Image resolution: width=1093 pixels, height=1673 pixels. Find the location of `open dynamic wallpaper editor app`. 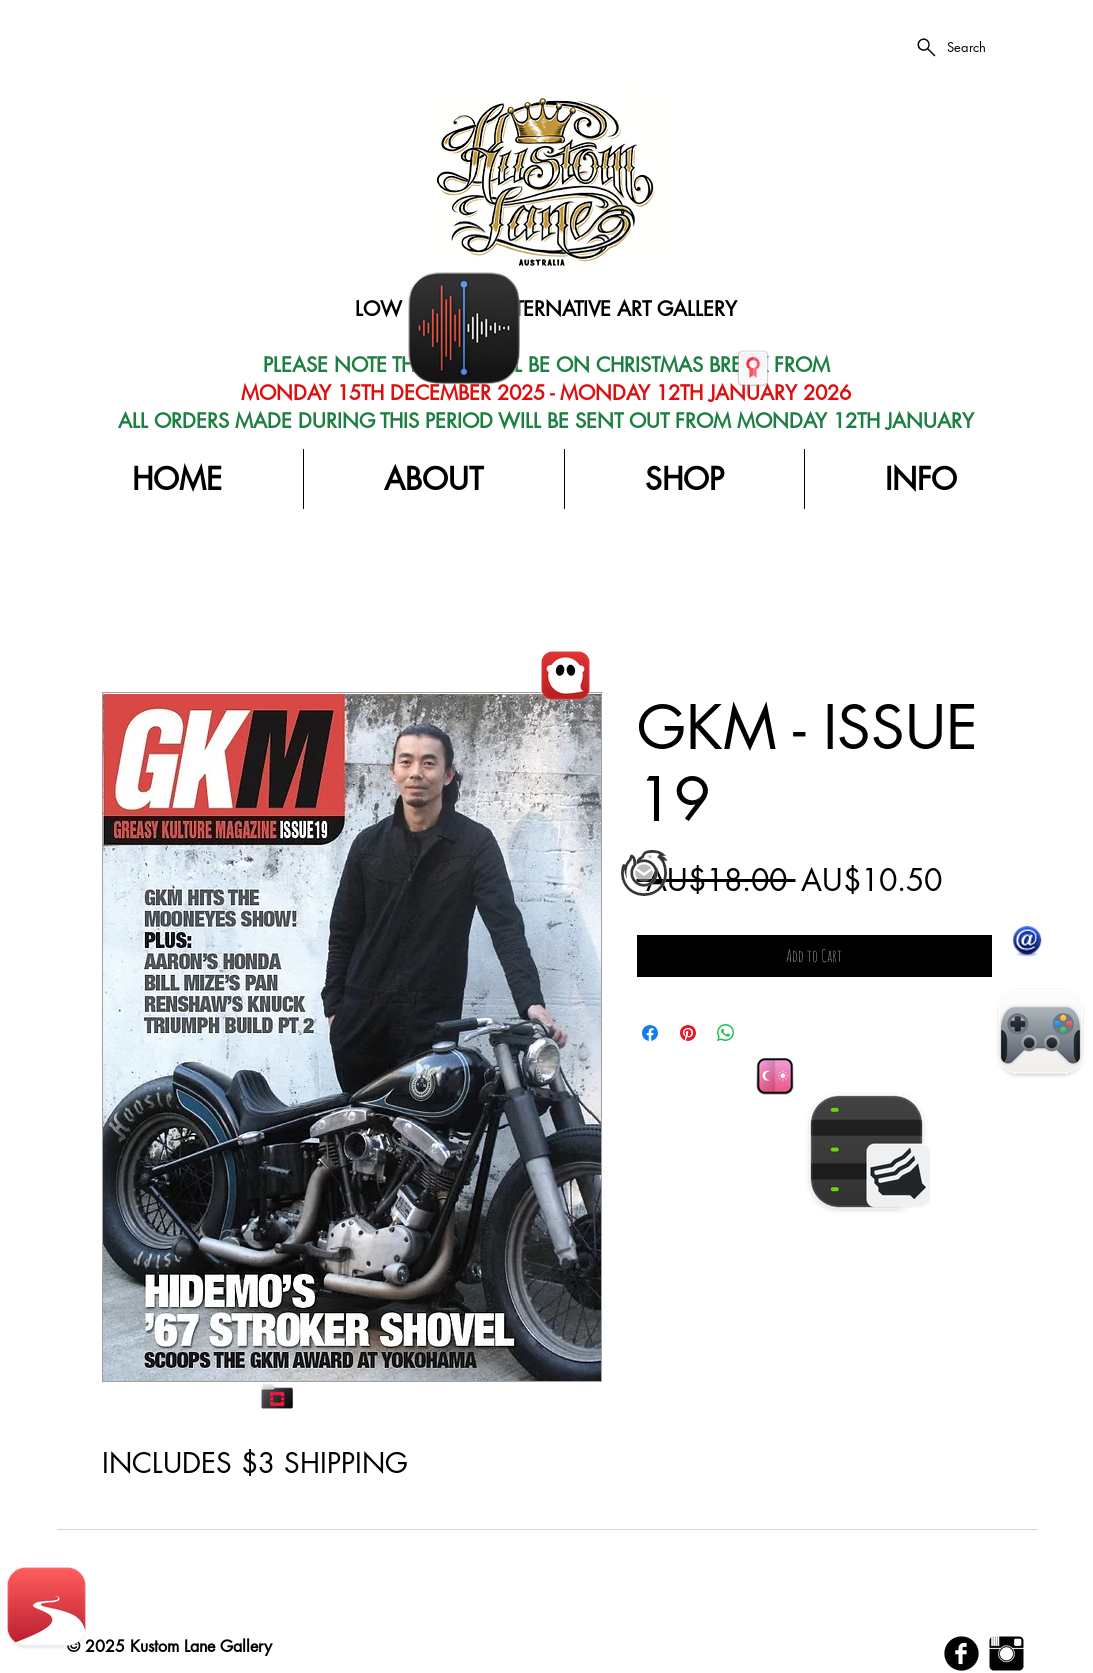

open dynamic wallpaper editor app is located at coordinates (775, 1076).